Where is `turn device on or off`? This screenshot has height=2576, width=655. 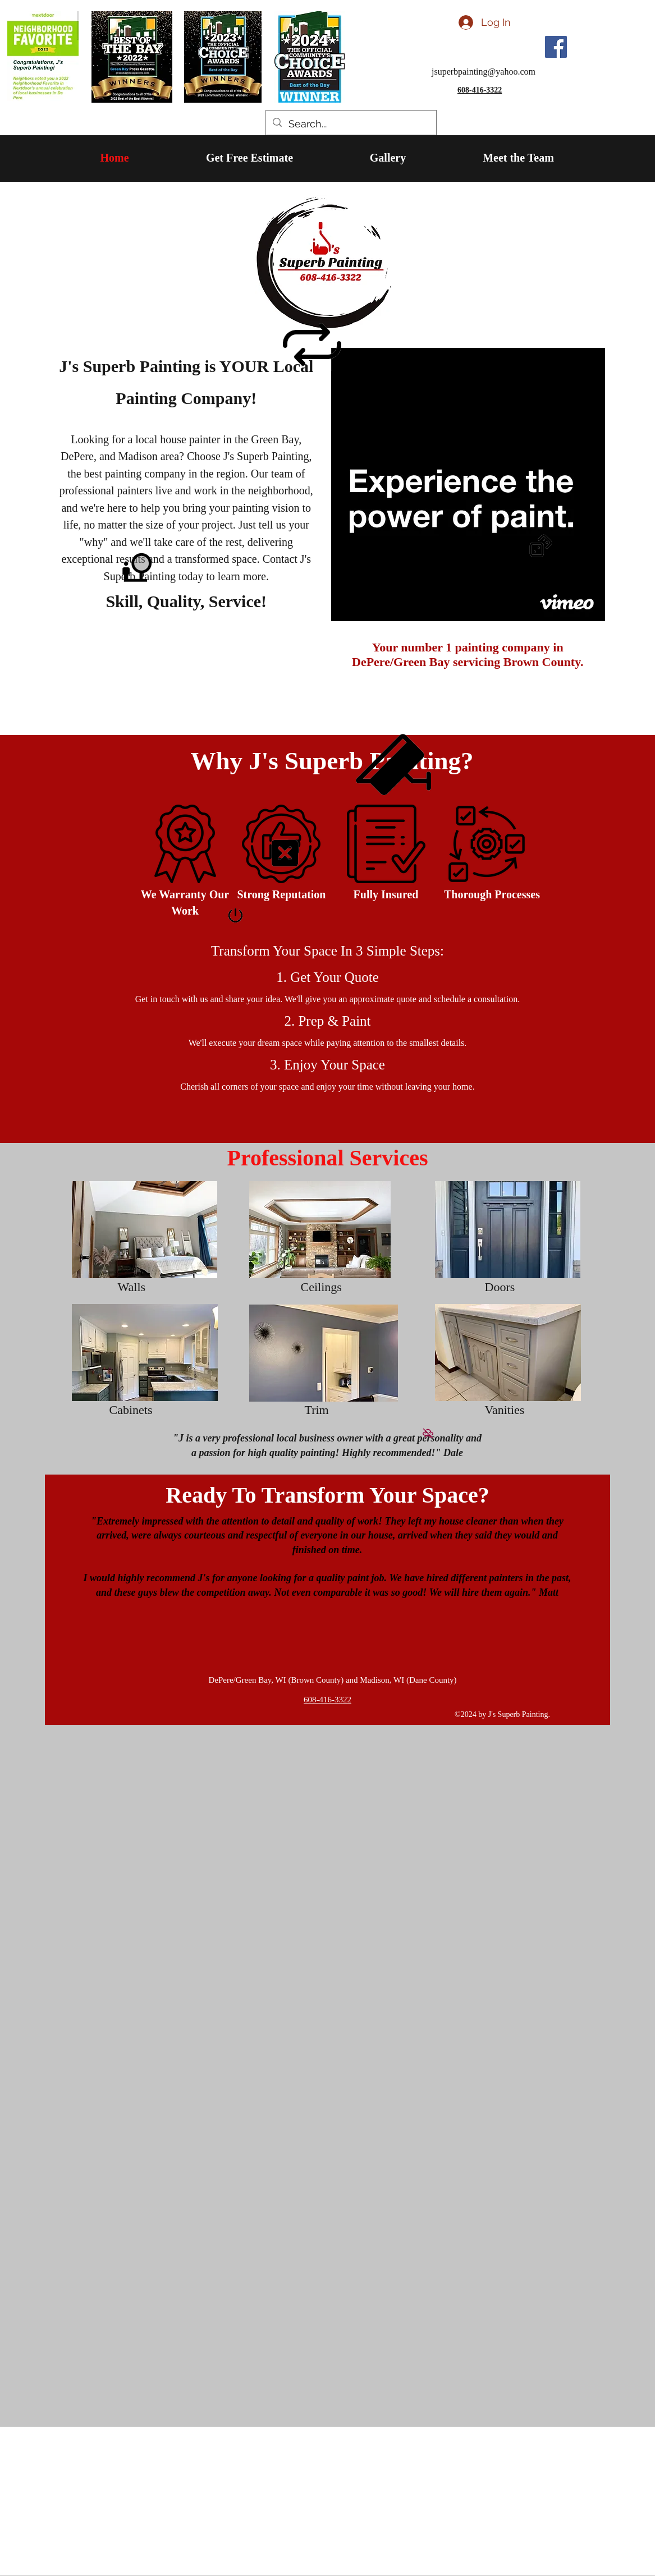
turn device on or off is located at coordinates (235, 915).